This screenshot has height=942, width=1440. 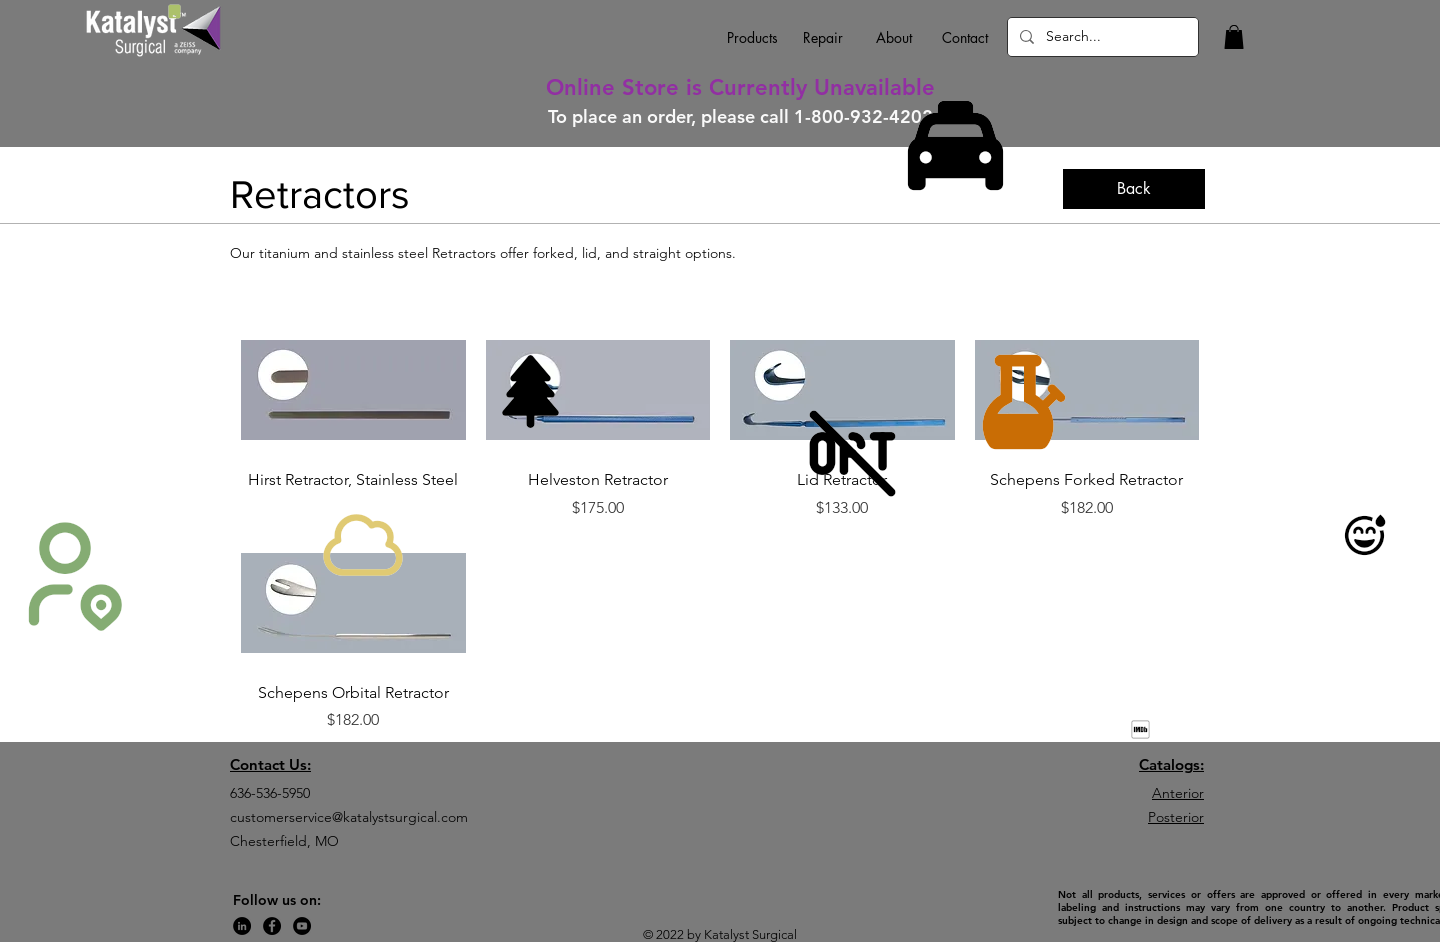 What do you see at coordinates (1140, 729) in the screenshot?
I see `open the IMDb app or website` at bounding box center [1140, 729].